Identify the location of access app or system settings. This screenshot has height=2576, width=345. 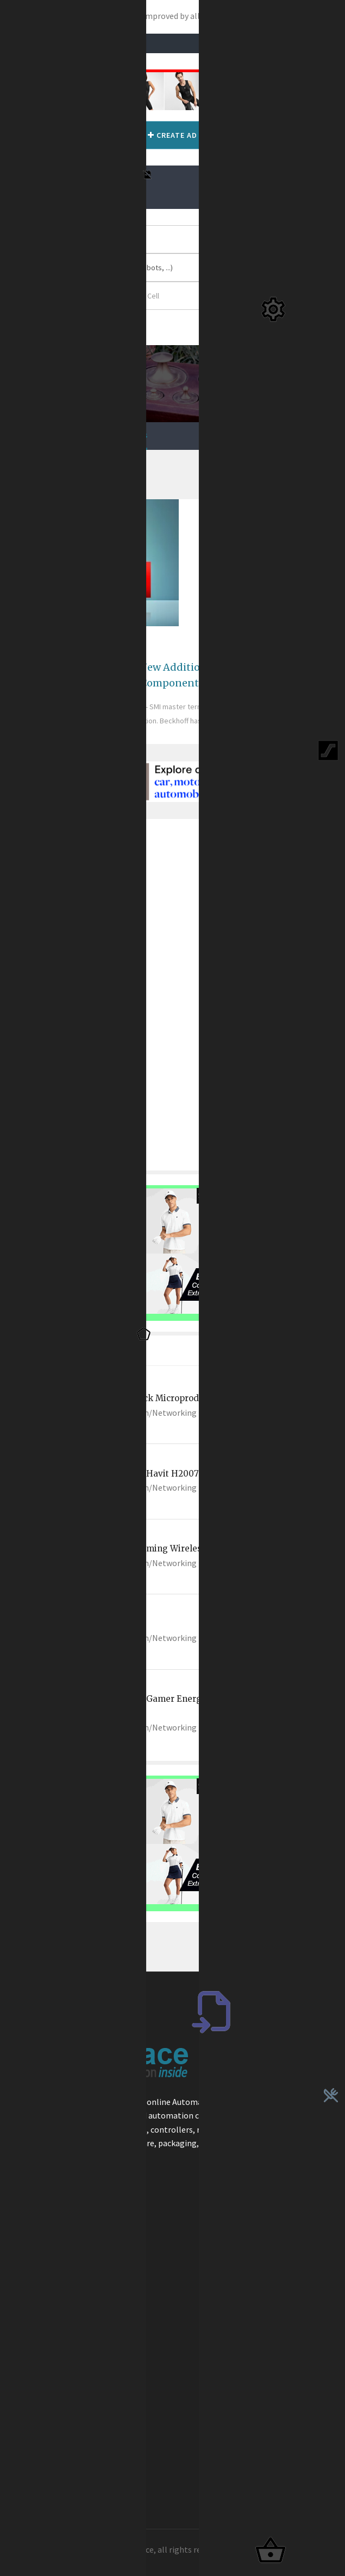
(273, 309).